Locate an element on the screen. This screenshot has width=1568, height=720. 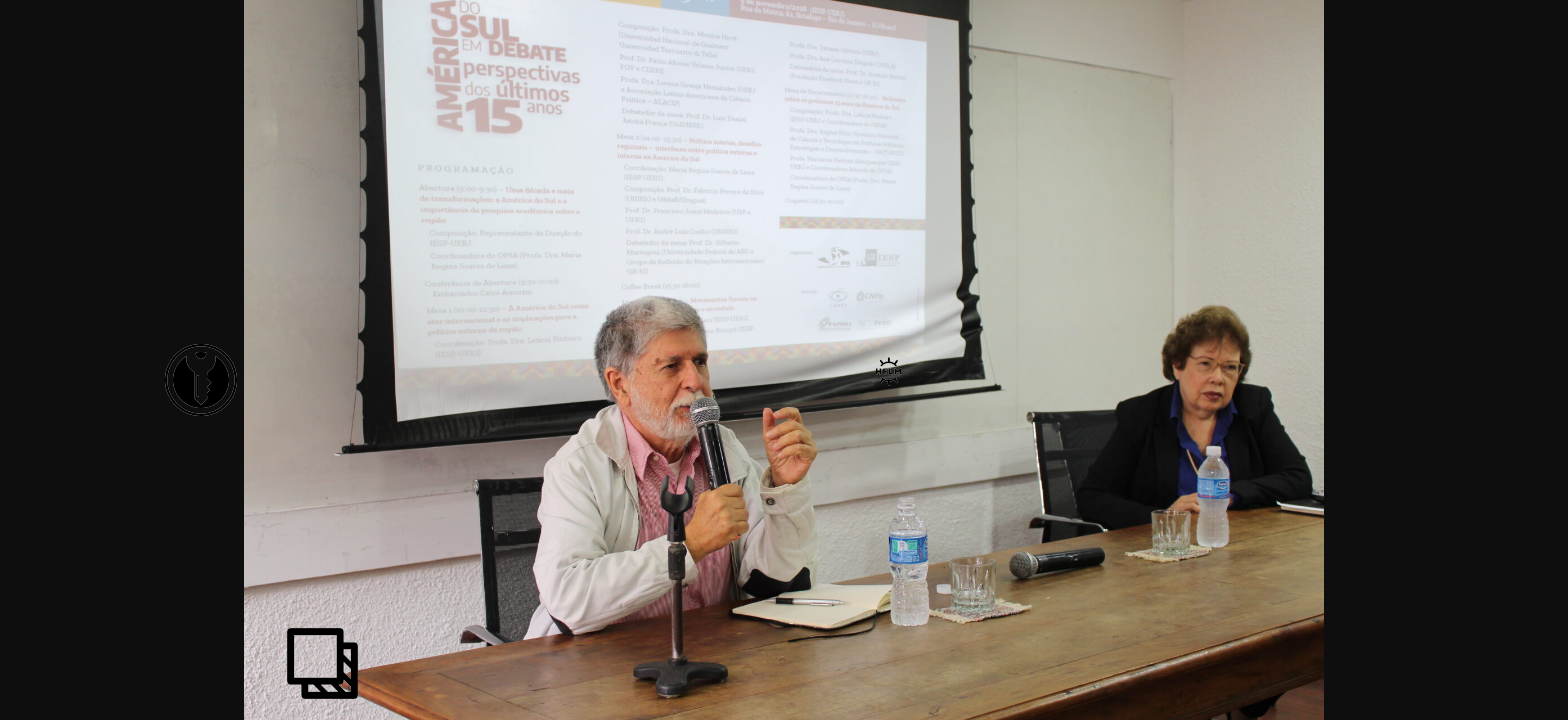
apply shadow effect to selected element is located at coordinates (322, 663).